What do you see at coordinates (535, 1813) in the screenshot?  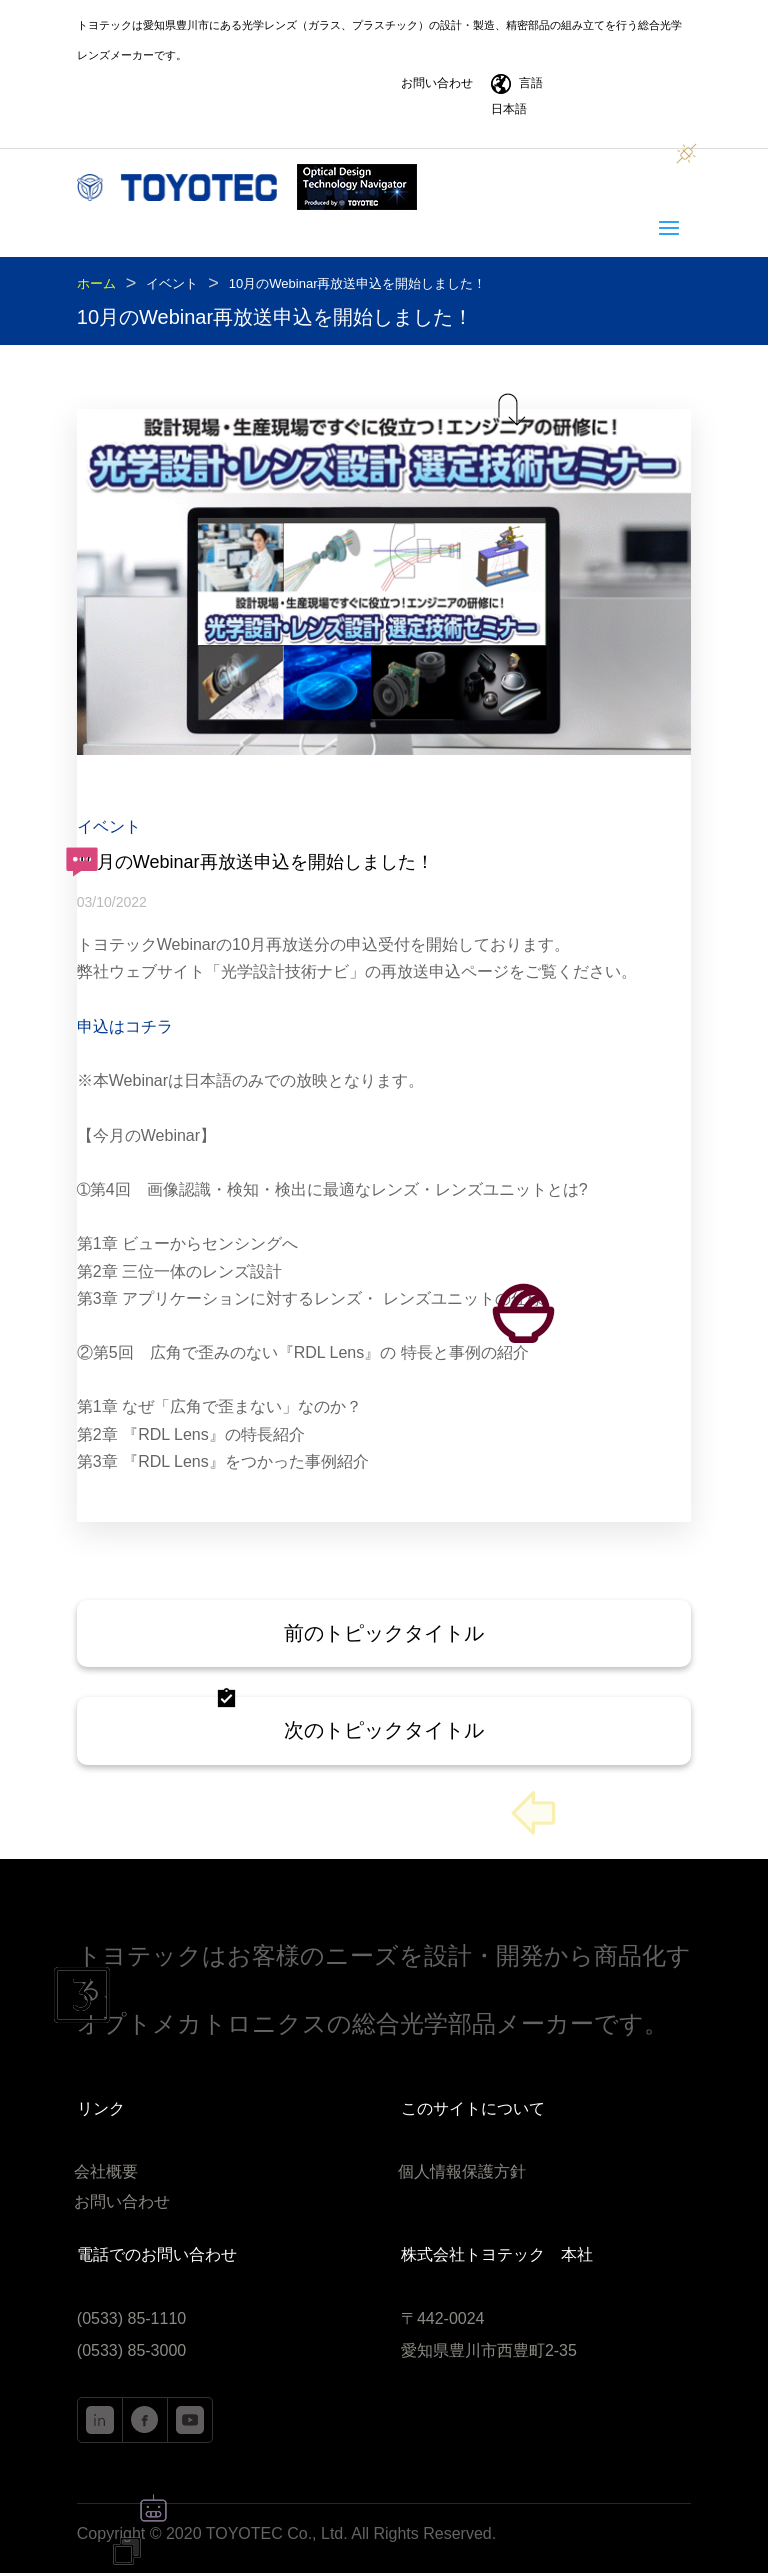 I see `go back to the previous screen` at bounding box center [535, 1813].